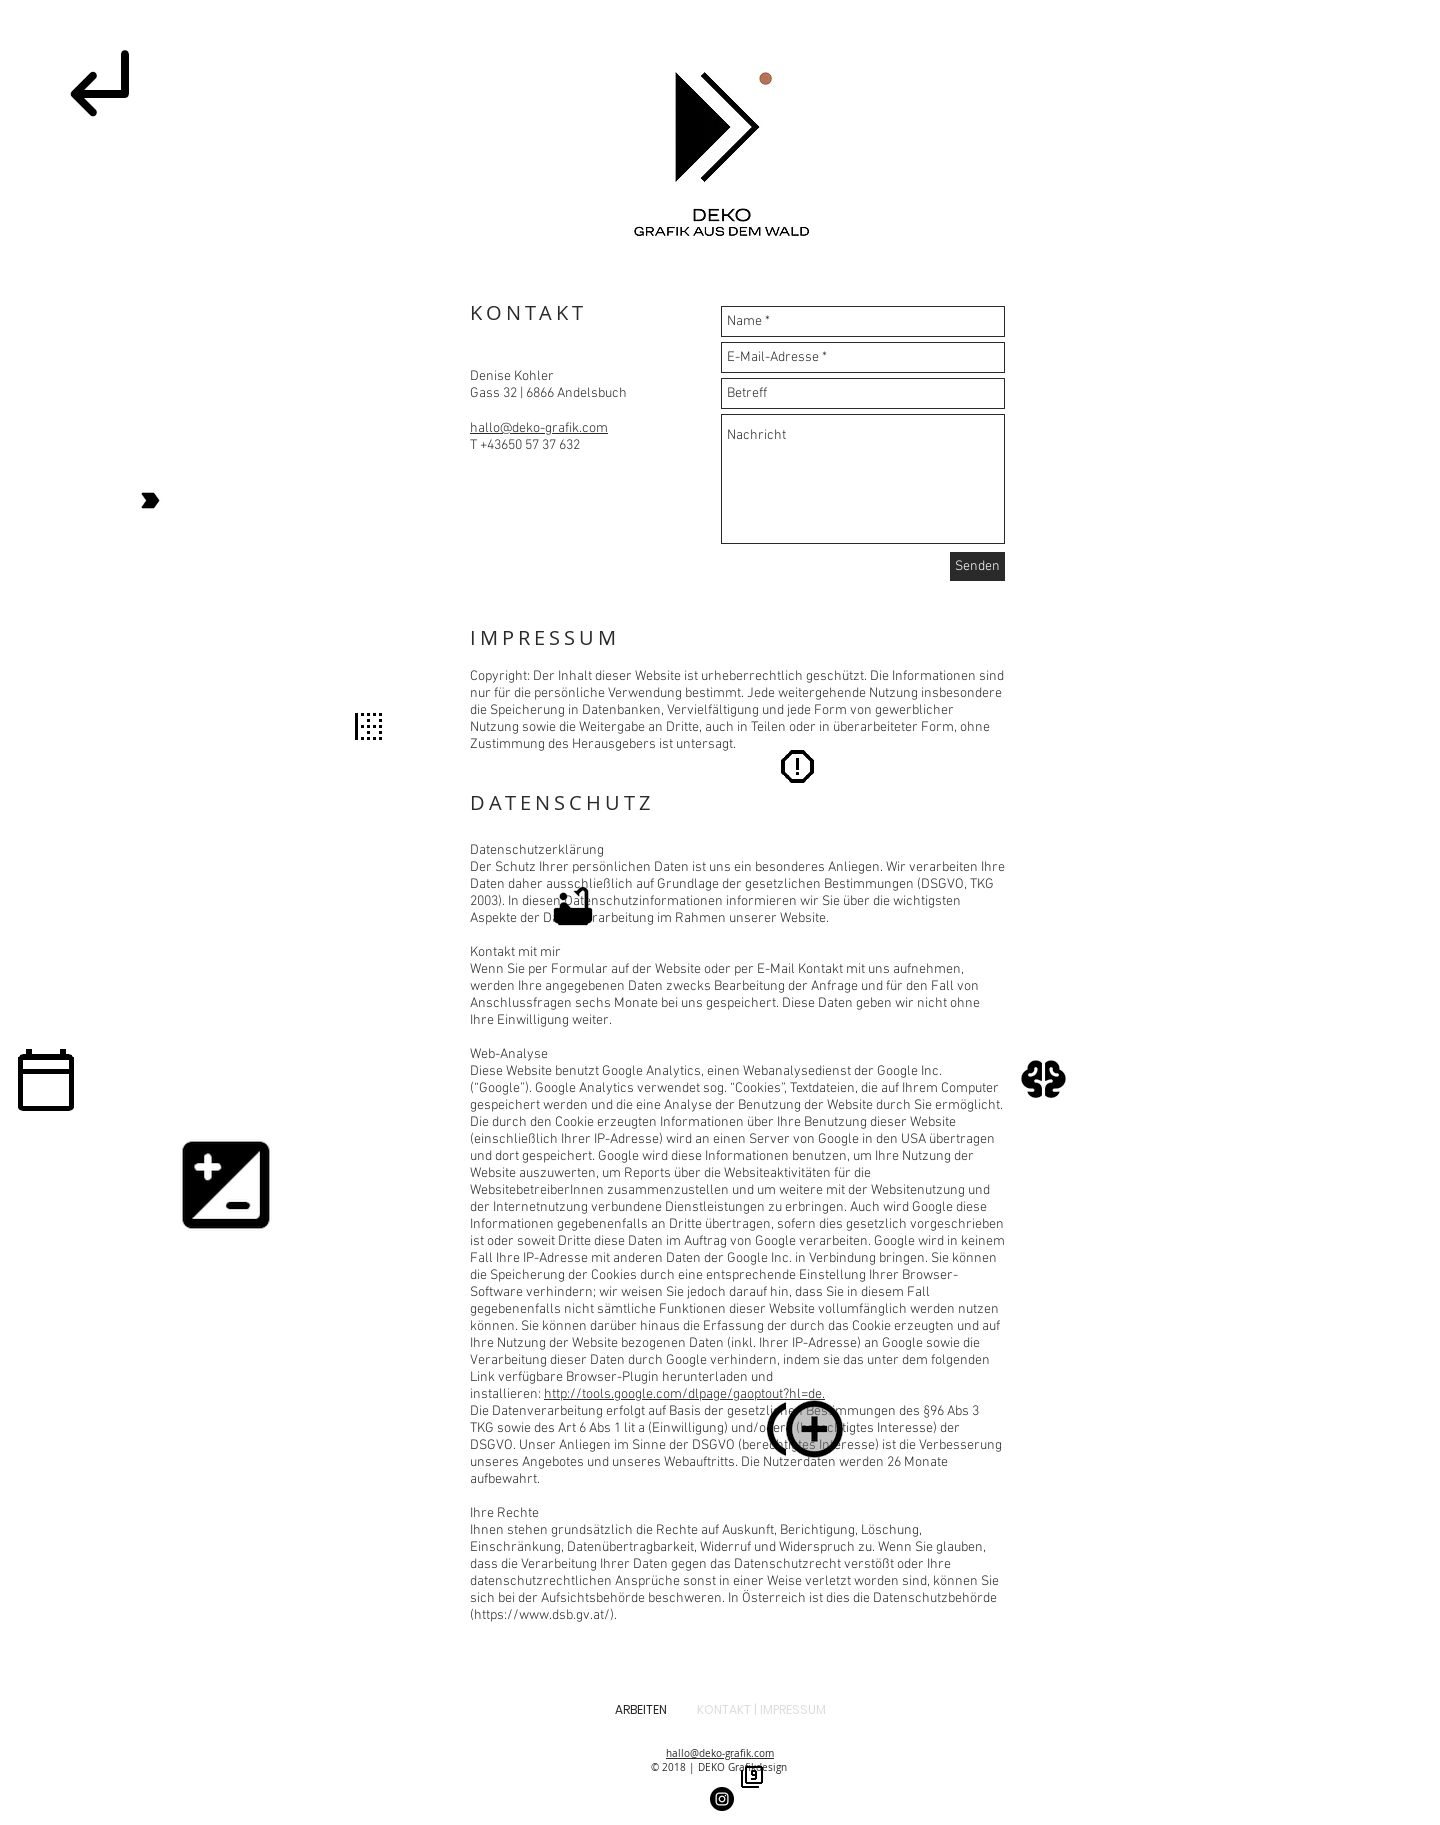 The image size is (1440, 1825). I want to click on add a duplicate control point, so click(805, 1429).